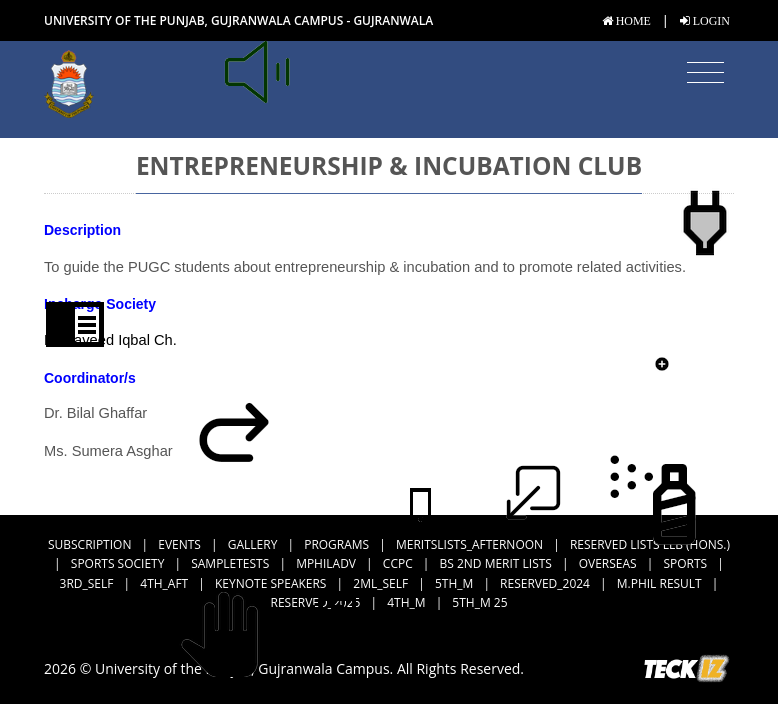  I want to click on redo or repeat last action, so click(234, 435).